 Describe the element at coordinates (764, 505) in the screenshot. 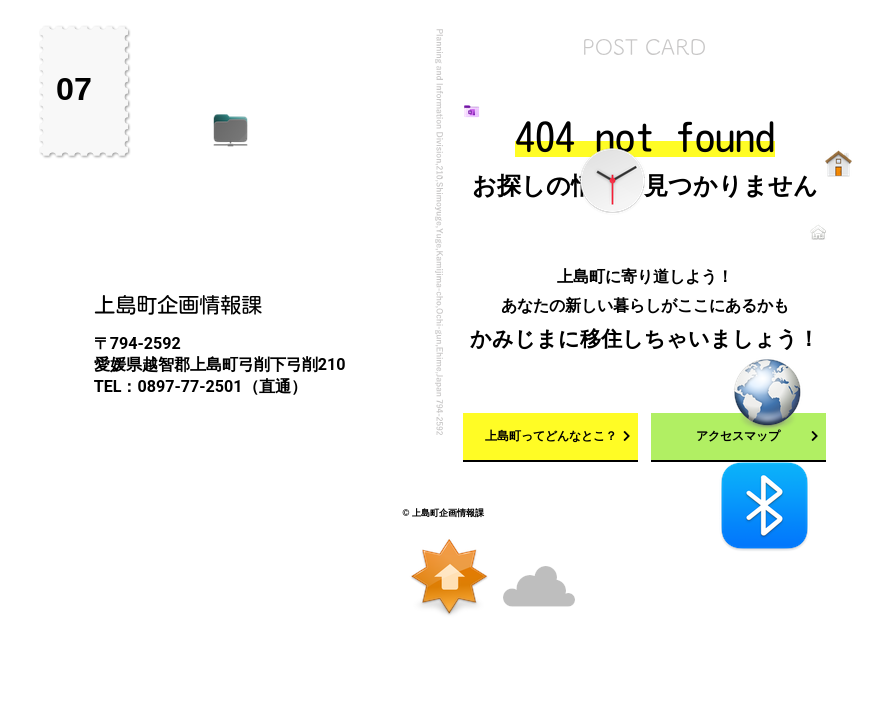

I see `toggle bluetooth connectivity on or off` at that location.